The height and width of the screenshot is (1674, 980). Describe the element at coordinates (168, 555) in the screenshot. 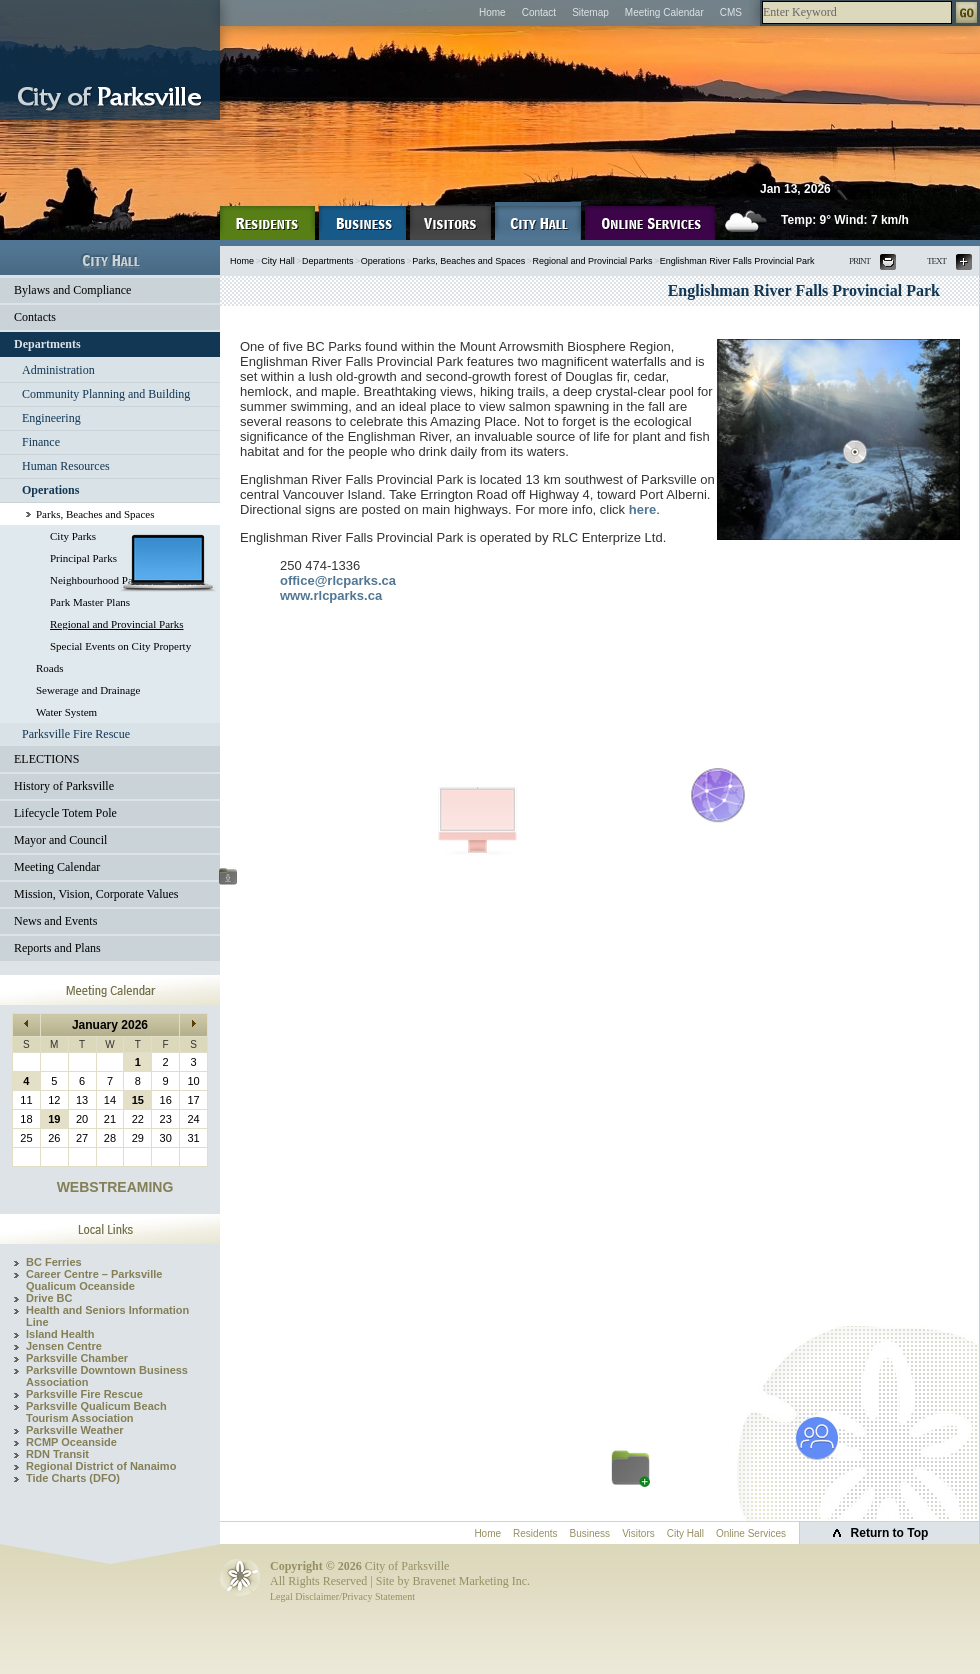

I see `represents this macbook pro in system settings` at that location.